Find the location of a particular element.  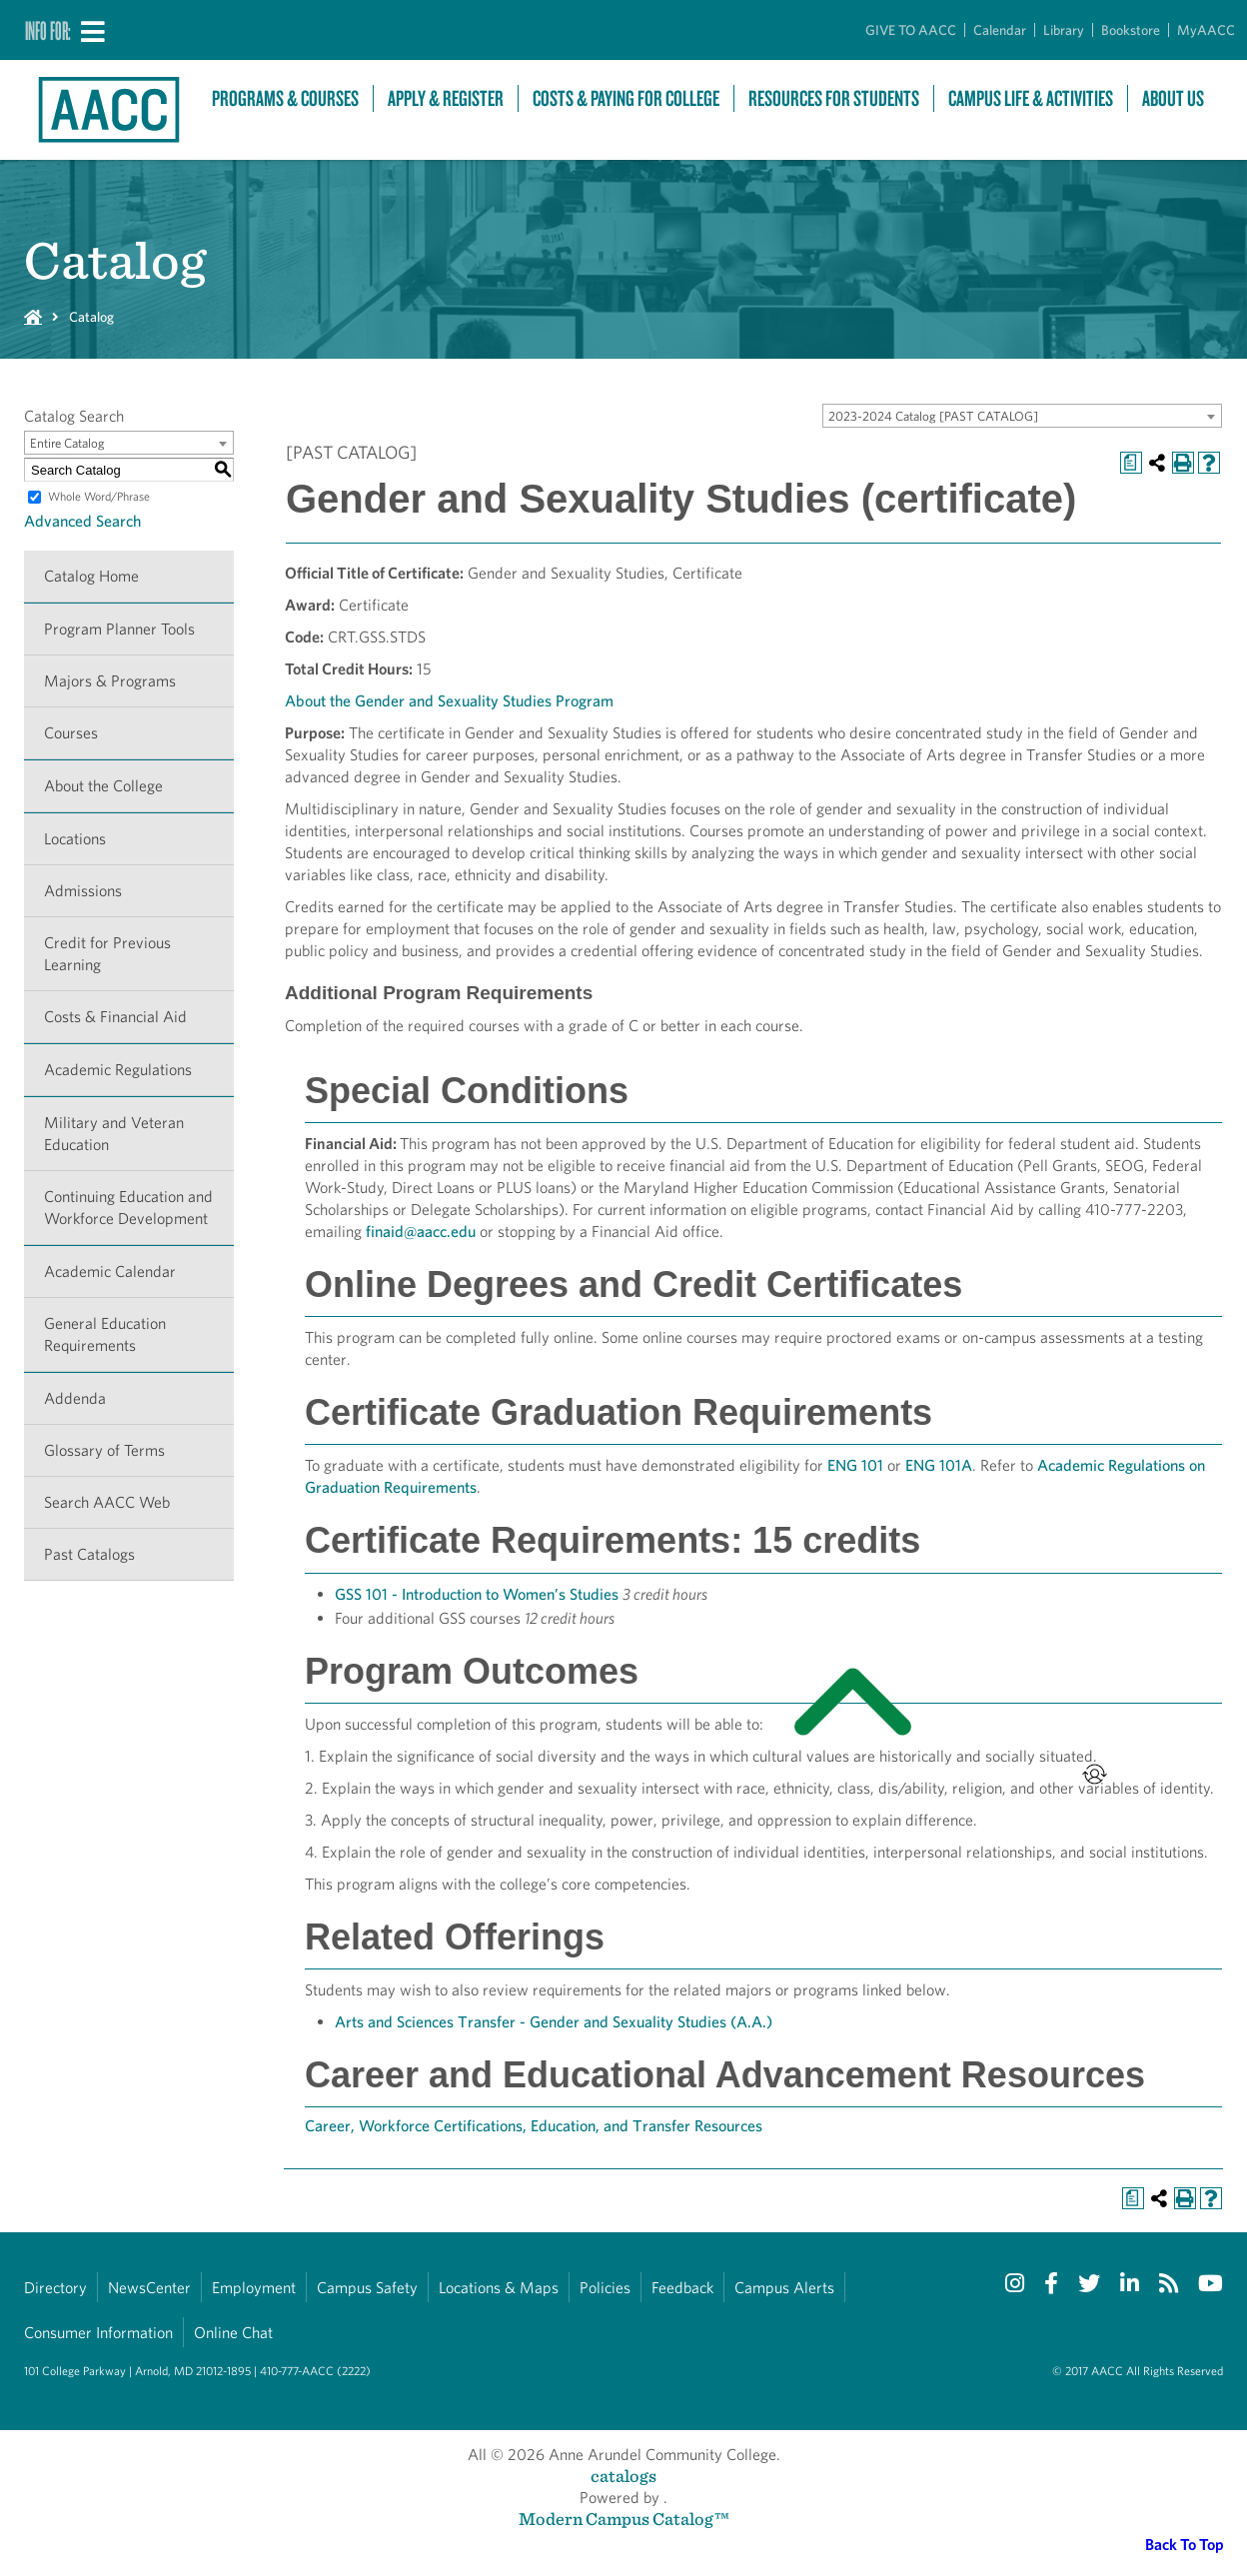

switch between user accounts is located at coordinates (1094, 1774).